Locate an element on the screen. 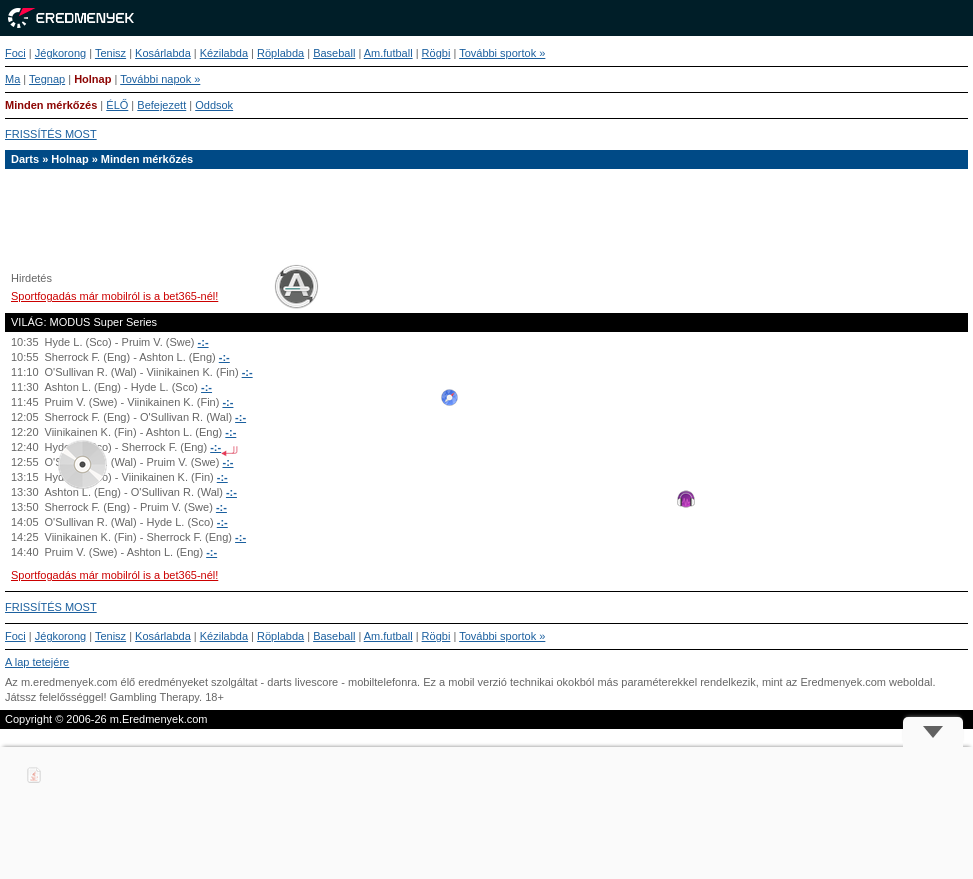 The height and width of the screenshot is (879, 973). open web browser is located at coordinates (449, 397).